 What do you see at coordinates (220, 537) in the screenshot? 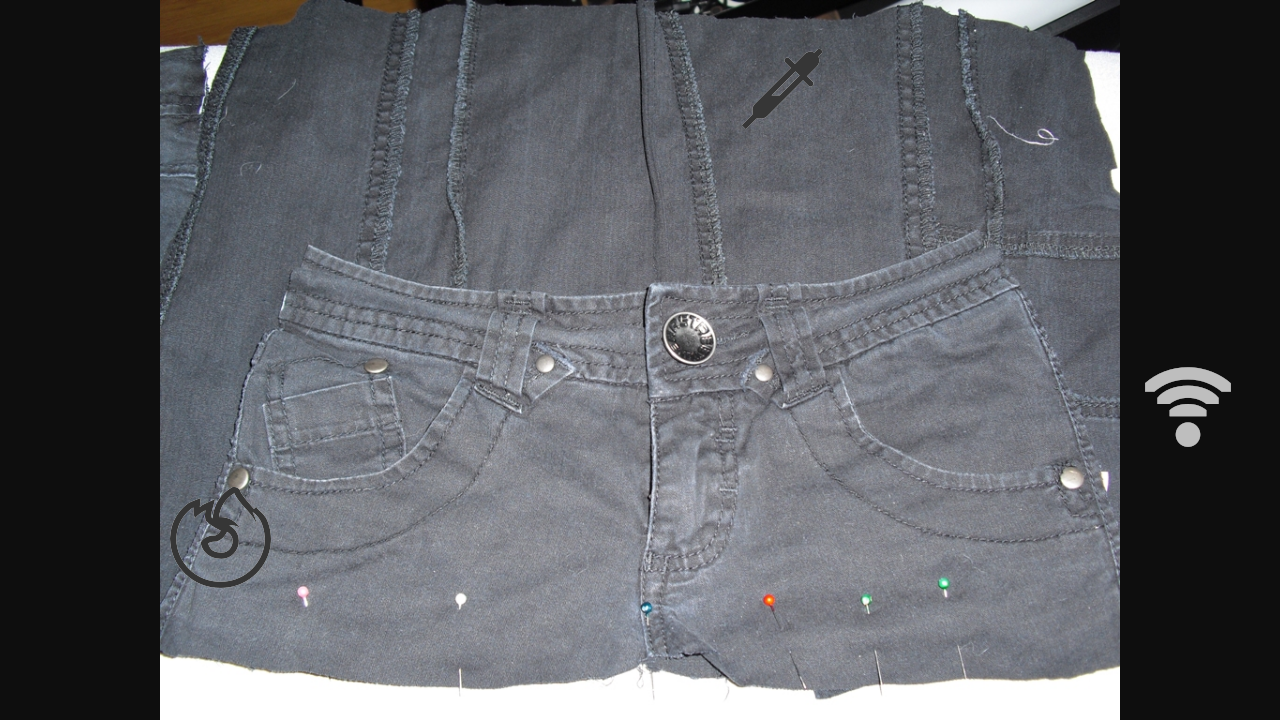
I see `open firefox browser` at bounding box center [220, 537].